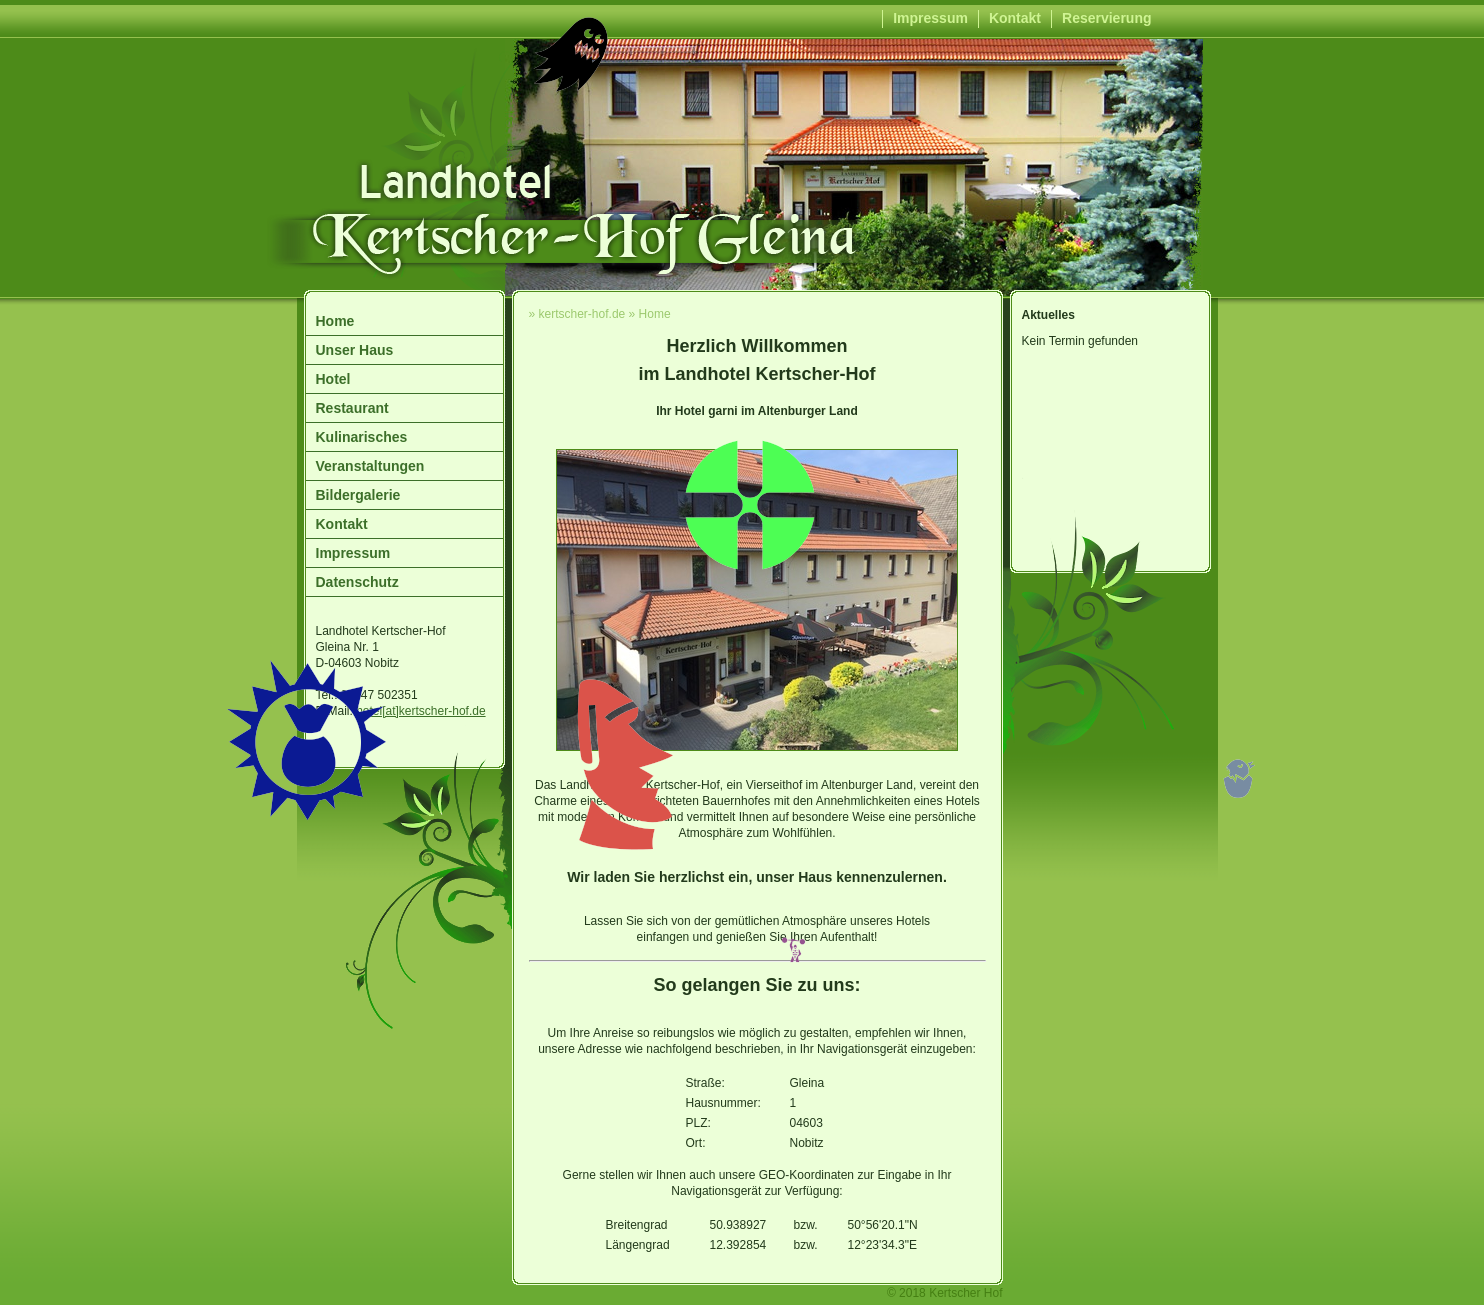 The image size is (1484, 1305). Describe the element at coordinates (570, 54) in the screenshot. I see `toggle ghost mode or invisible status` at that location.